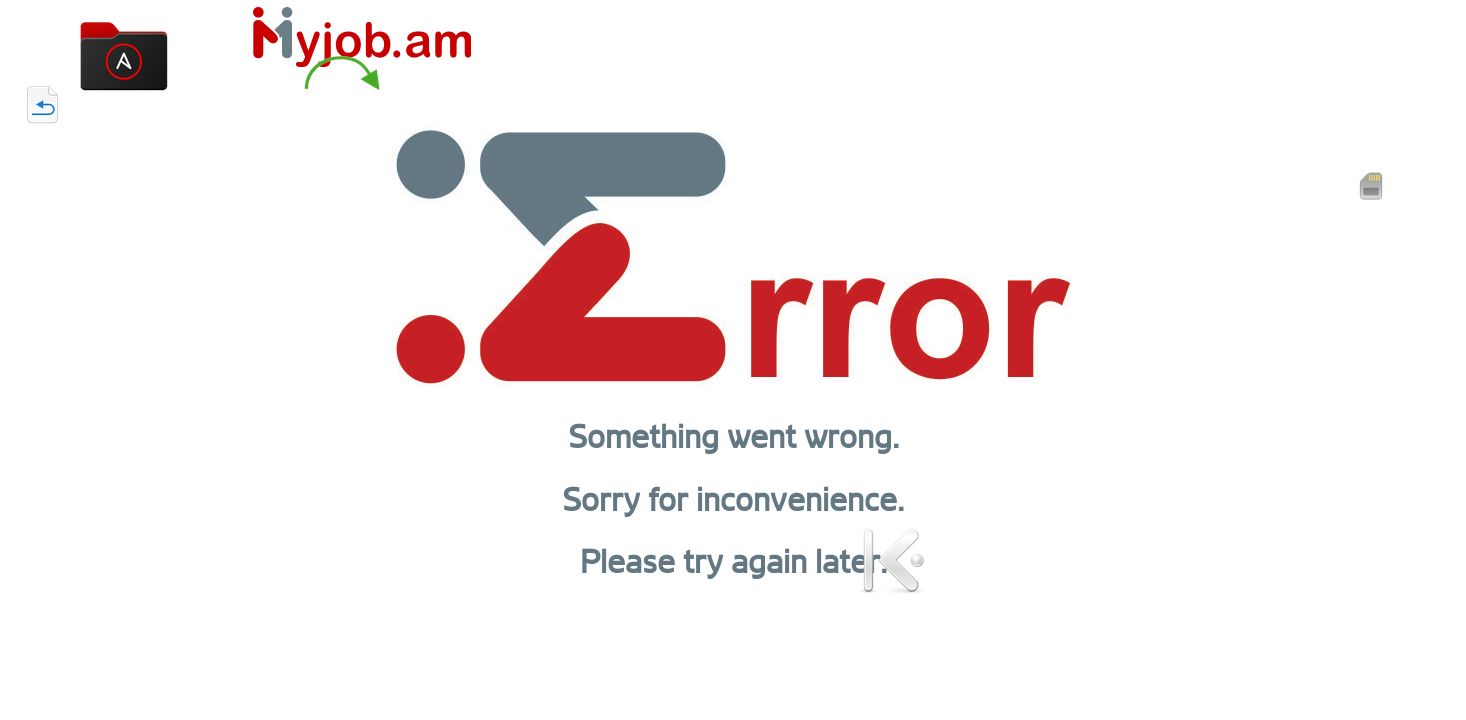 This screenshot has width=1466, height=720. I want to click on redo the last undone action, so click(342, 72).